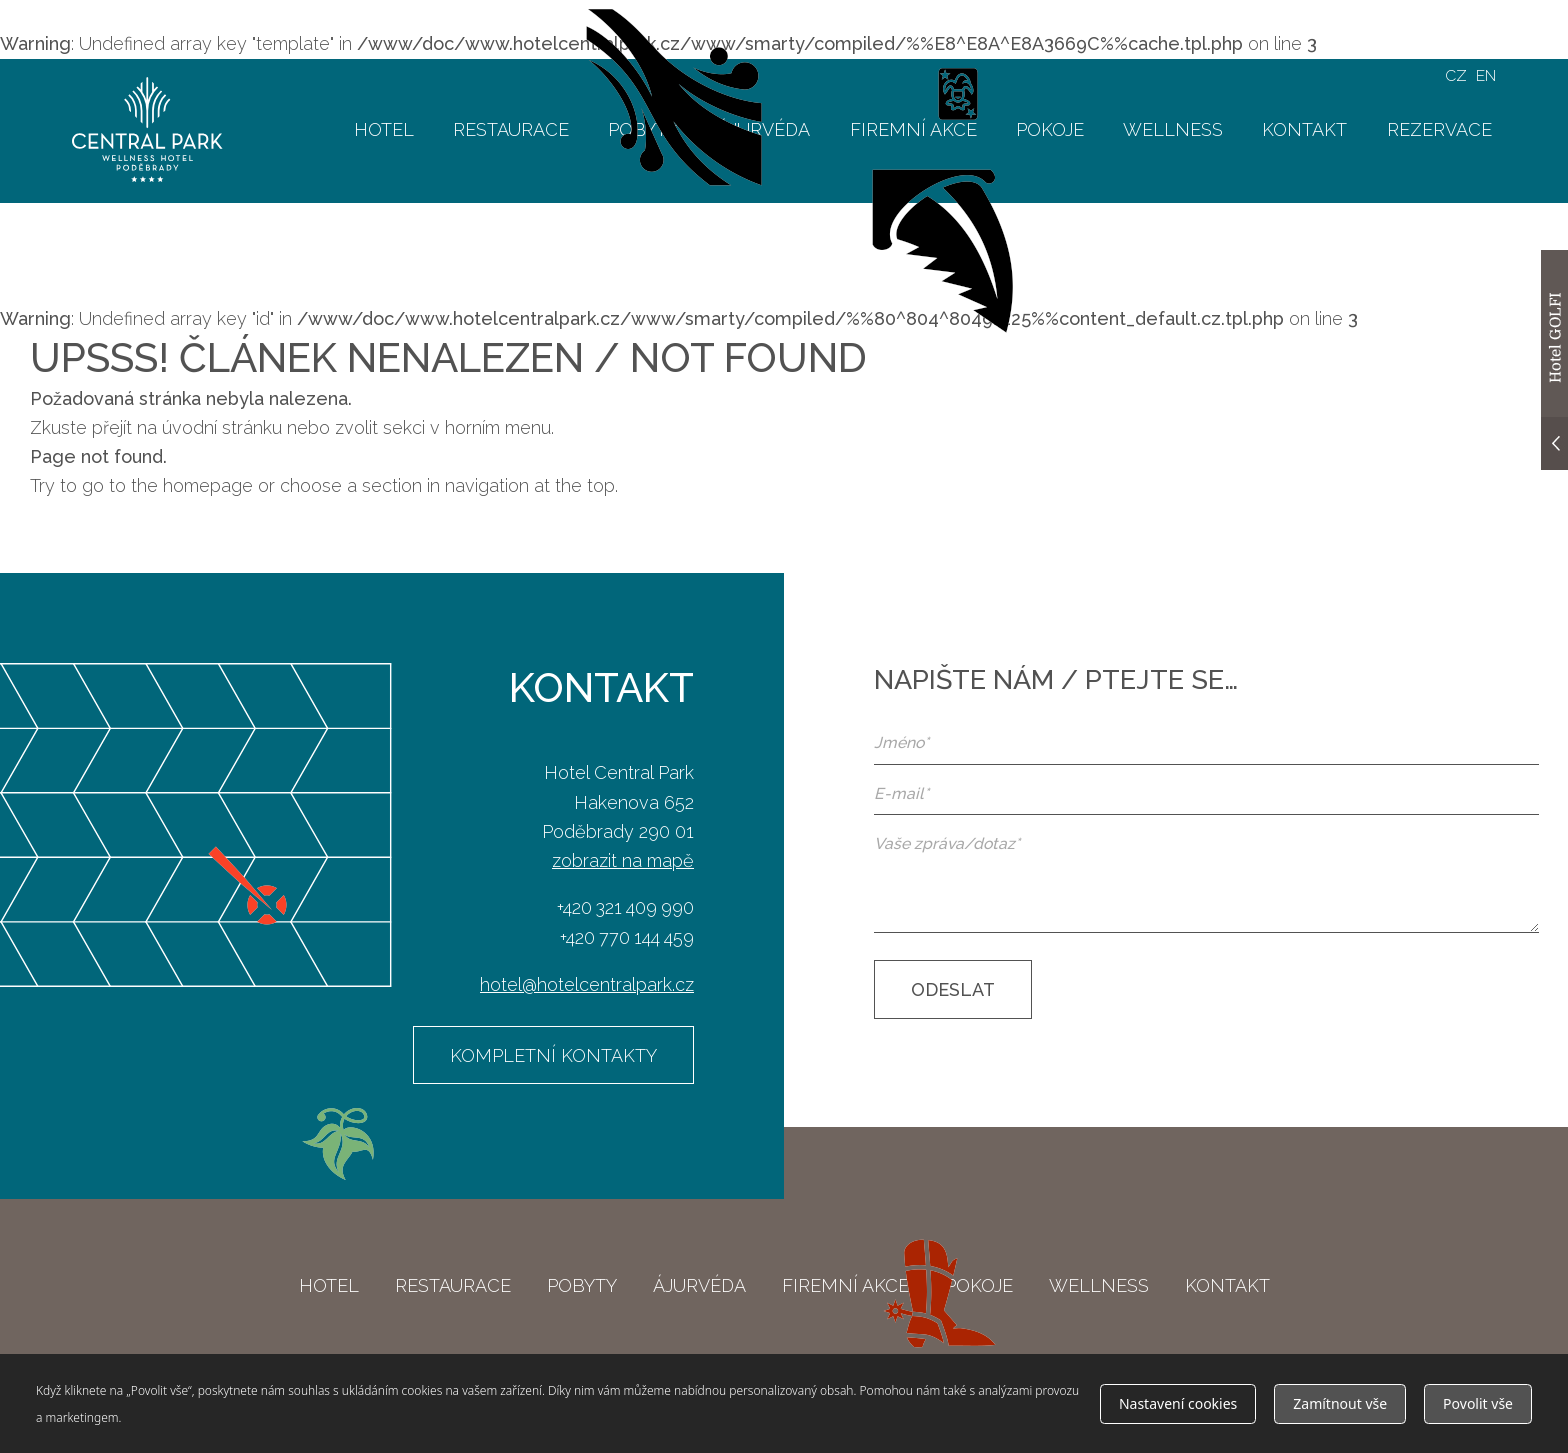 The image size is (1568, 1453). What do you see at coordinates (247, 885) in the screenshot?
I see `activate laser targeting mode` at bounding box center [247, 885].